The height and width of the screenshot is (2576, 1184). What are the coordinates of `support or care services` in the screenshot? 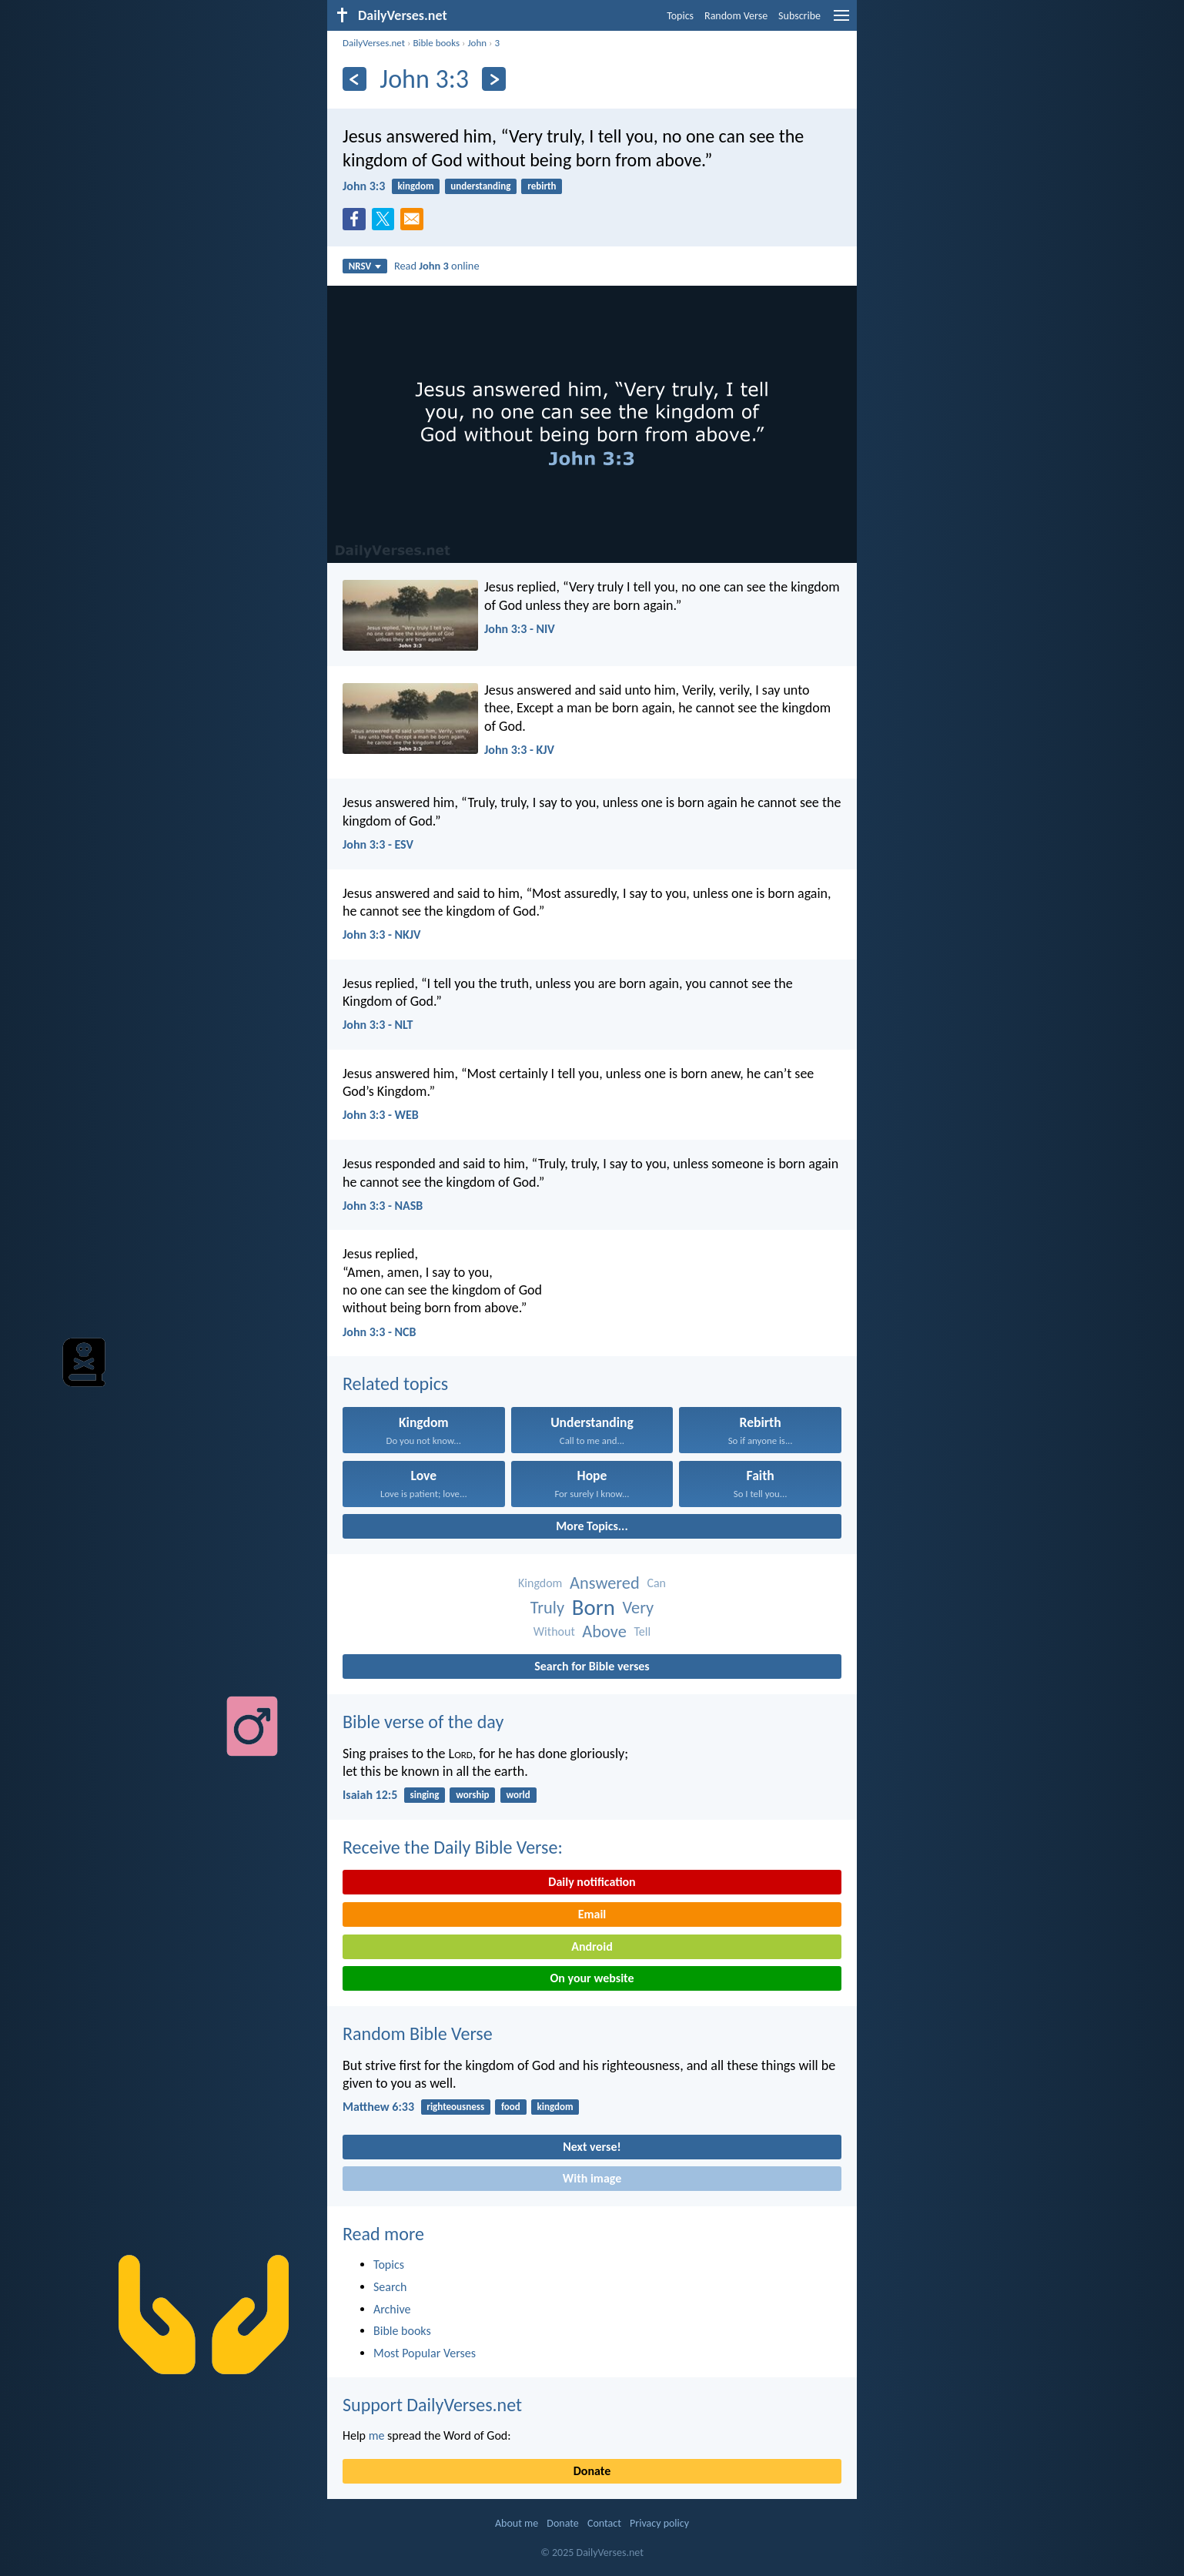 It's located at (203, 2306).